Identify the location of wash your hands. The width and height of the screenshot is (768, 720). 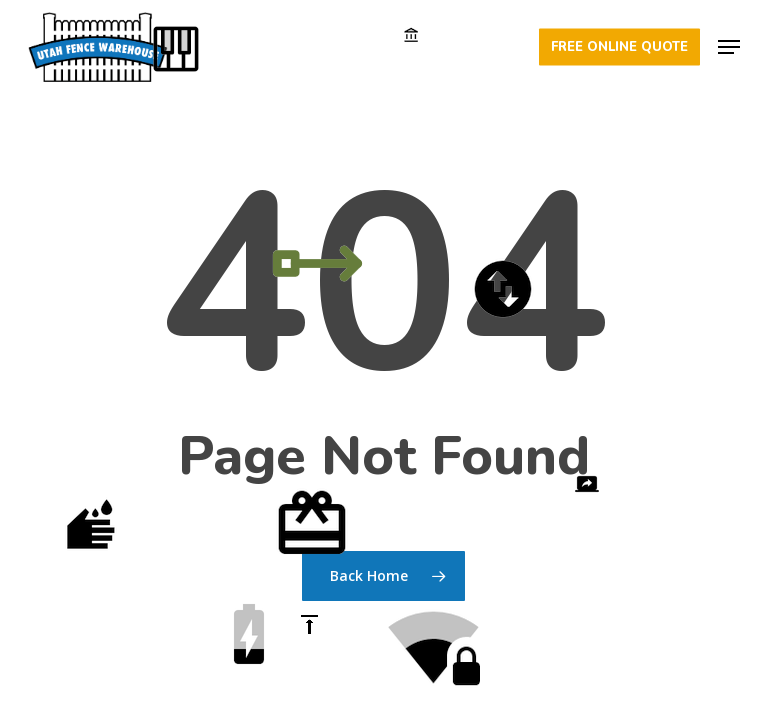
(92, 524).